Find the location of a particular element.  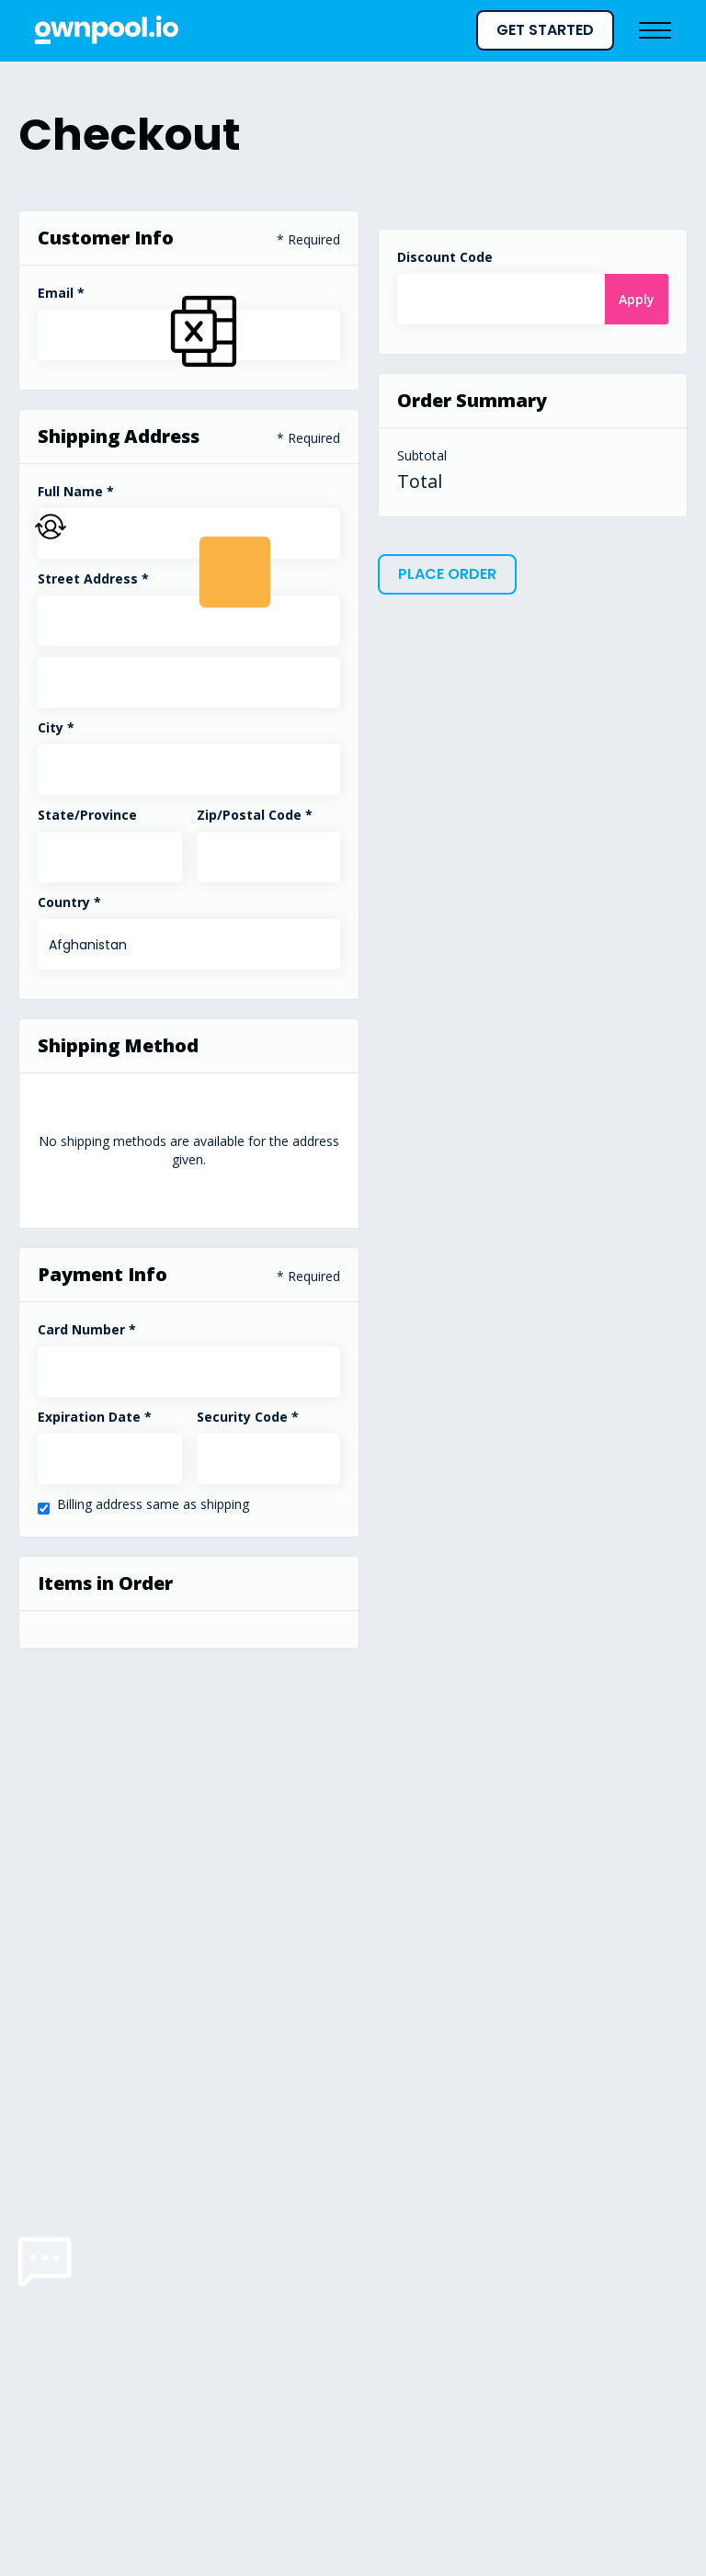

switch between user accounts is located at coordinates (51, 527).